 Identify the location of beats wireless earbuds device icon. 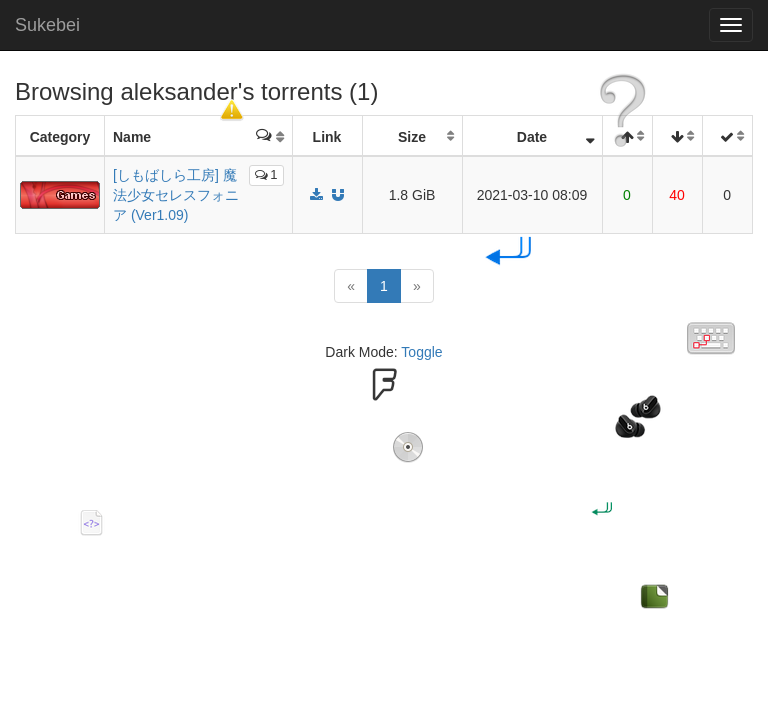
(638, 417).